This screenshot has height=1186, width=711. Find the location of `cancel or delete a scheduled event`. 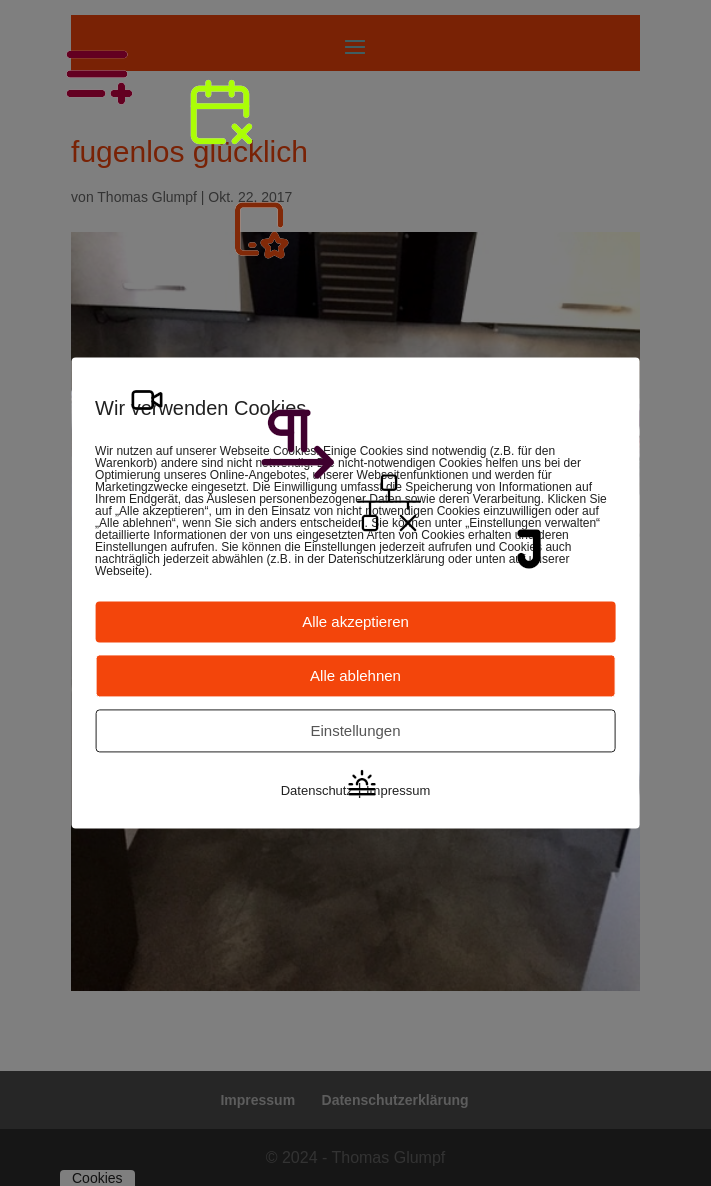

cancel or delete a scheduled event is located at coordinates (220, 112).